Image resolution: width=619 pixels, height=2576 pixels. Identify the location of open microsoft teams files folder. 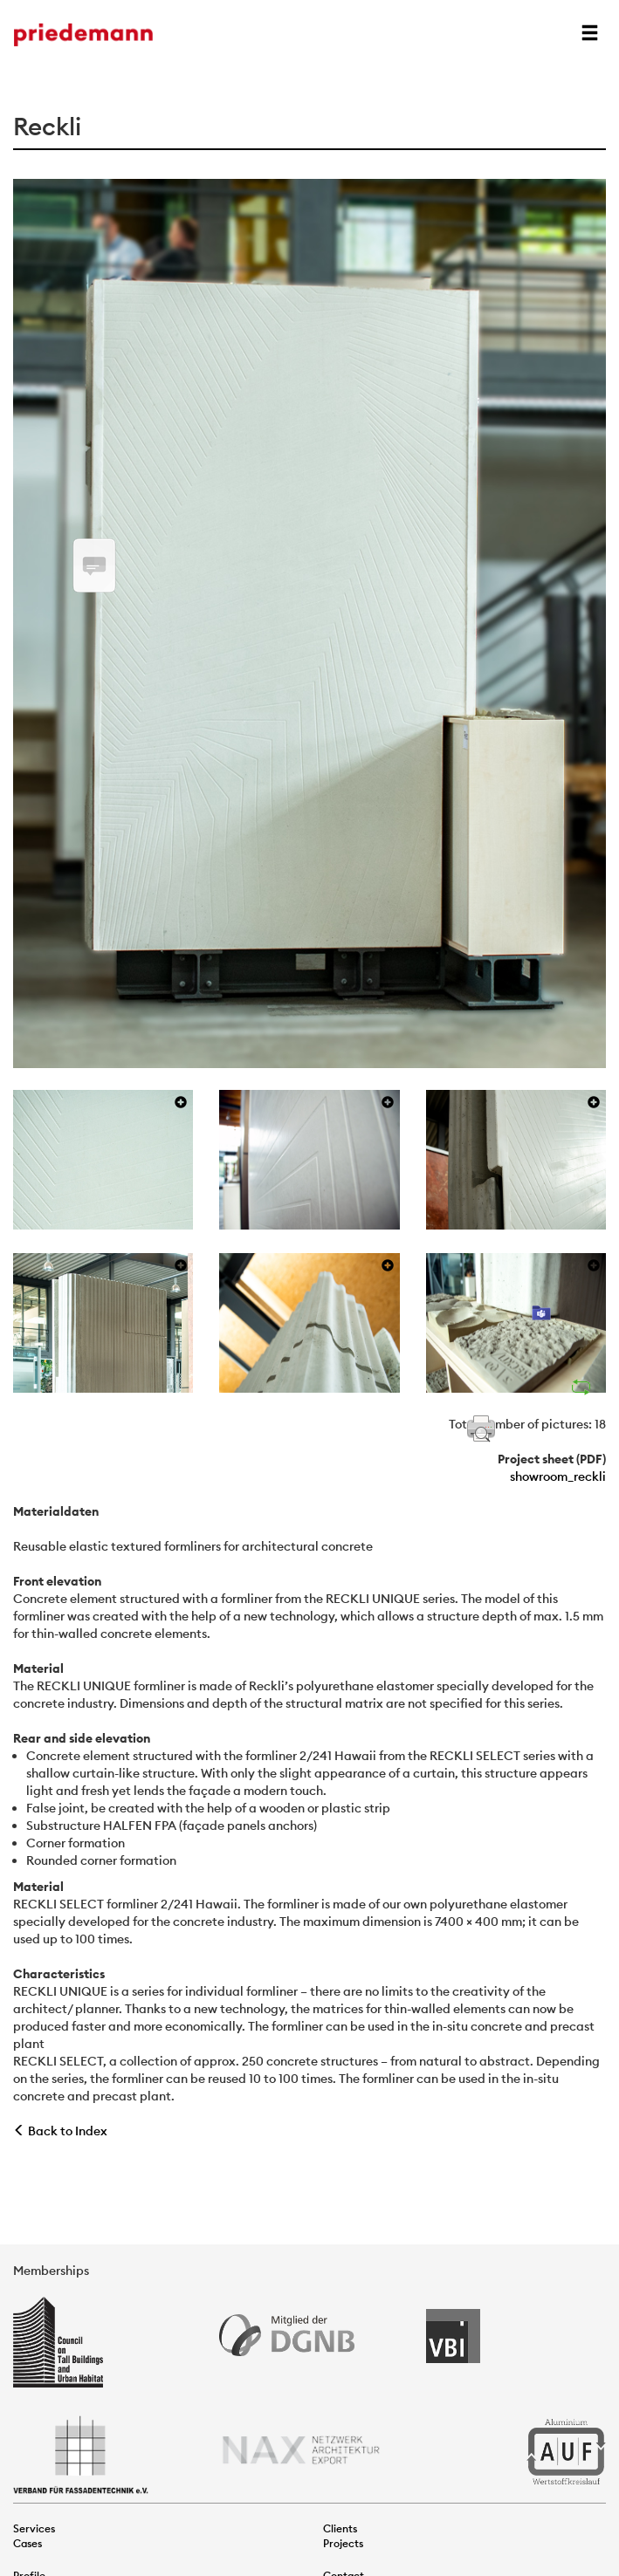
(541, 1313).